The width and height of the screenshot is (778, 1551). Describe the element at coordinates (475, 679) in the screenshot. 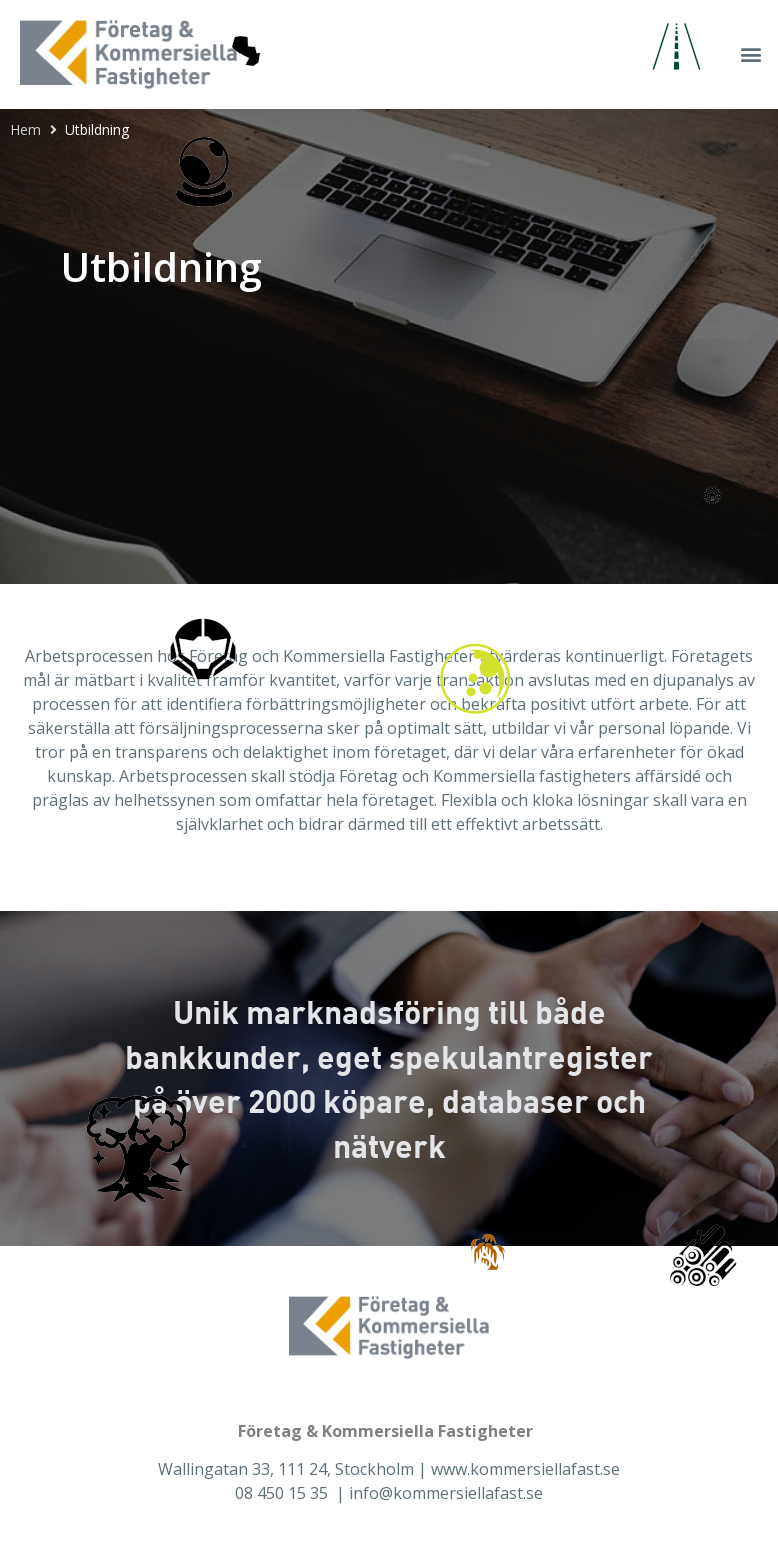

I see `select the 8-ball in a pool or billiards game` at that location.